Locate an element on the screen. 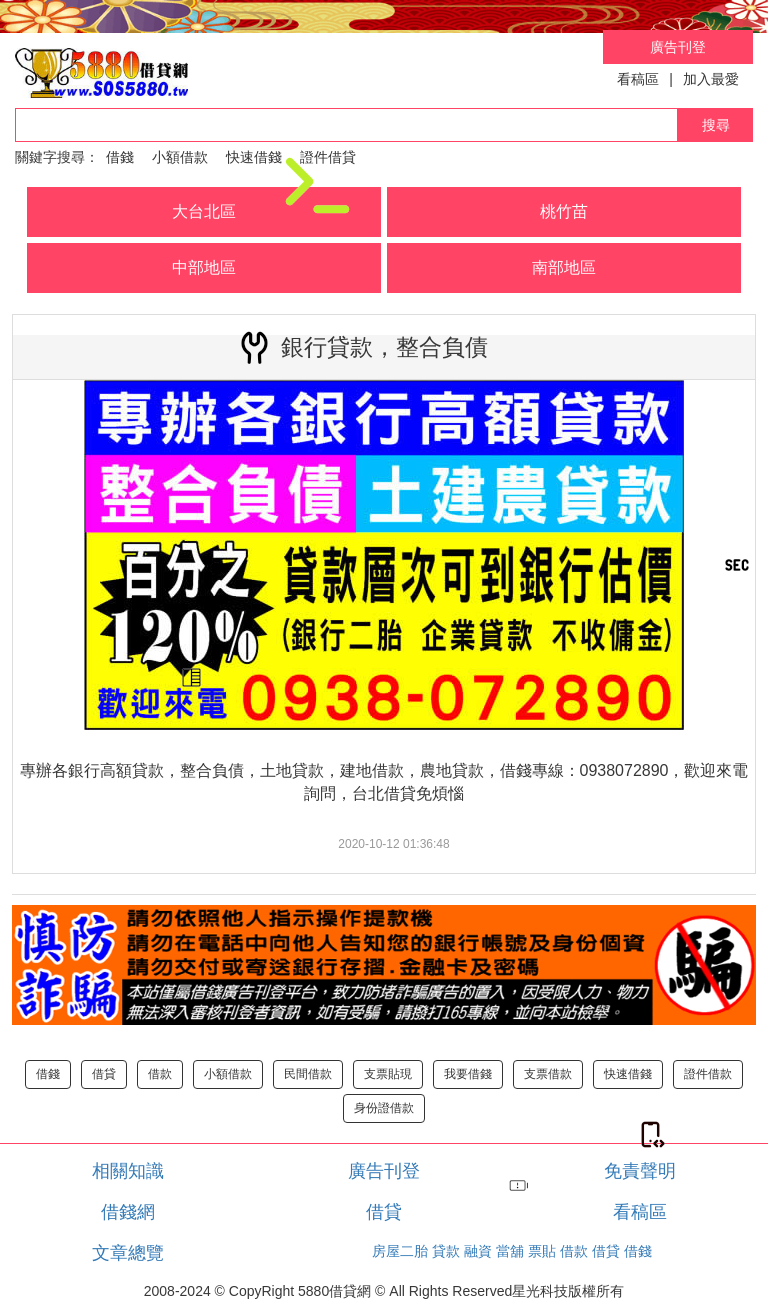 The image size is (768, 1316). toggle half-screen or split view mode is located at coordinates (191, 677).